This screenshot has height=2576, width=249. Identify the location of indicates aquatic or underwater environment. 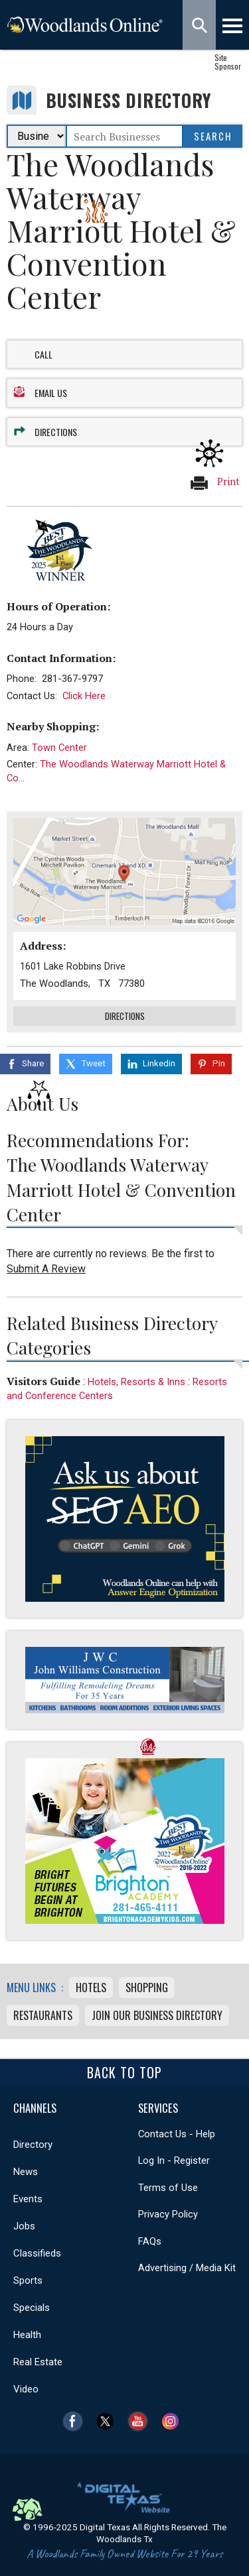
(96, 211).